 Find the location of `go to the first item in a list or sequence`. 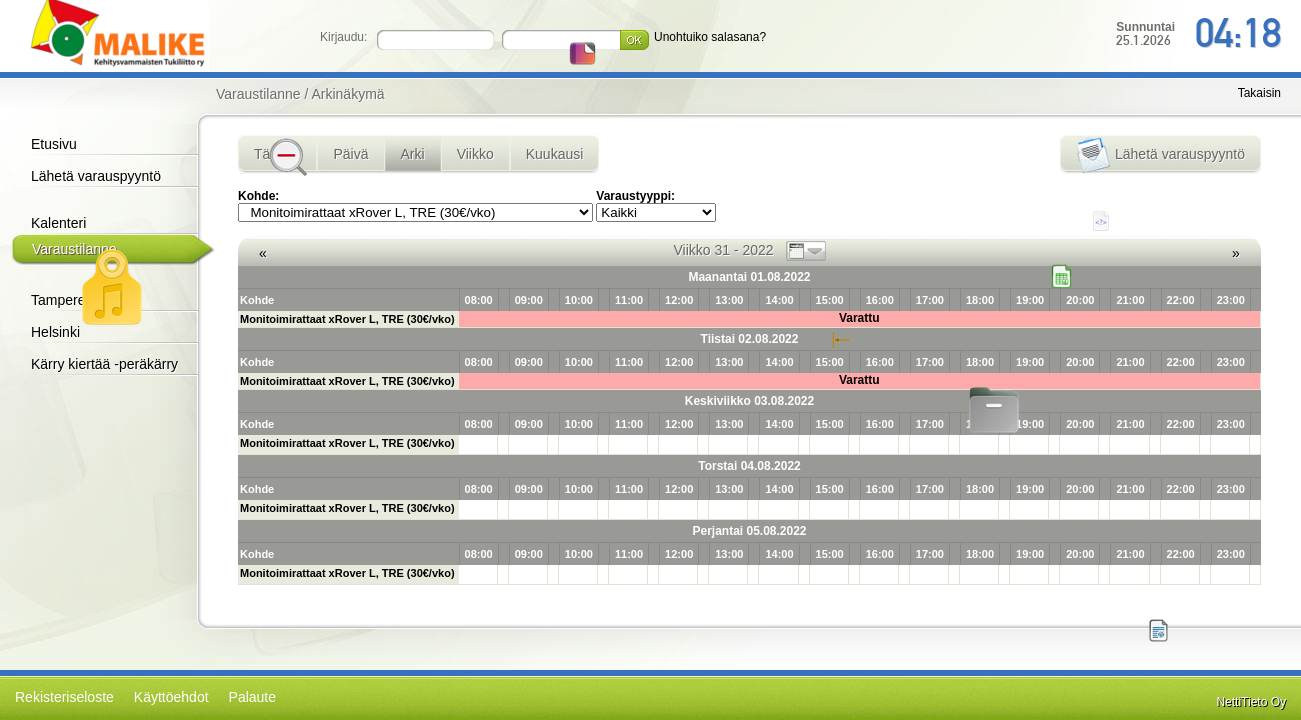

go to the first item in a list or sequence is located at coordinates (842, 340).